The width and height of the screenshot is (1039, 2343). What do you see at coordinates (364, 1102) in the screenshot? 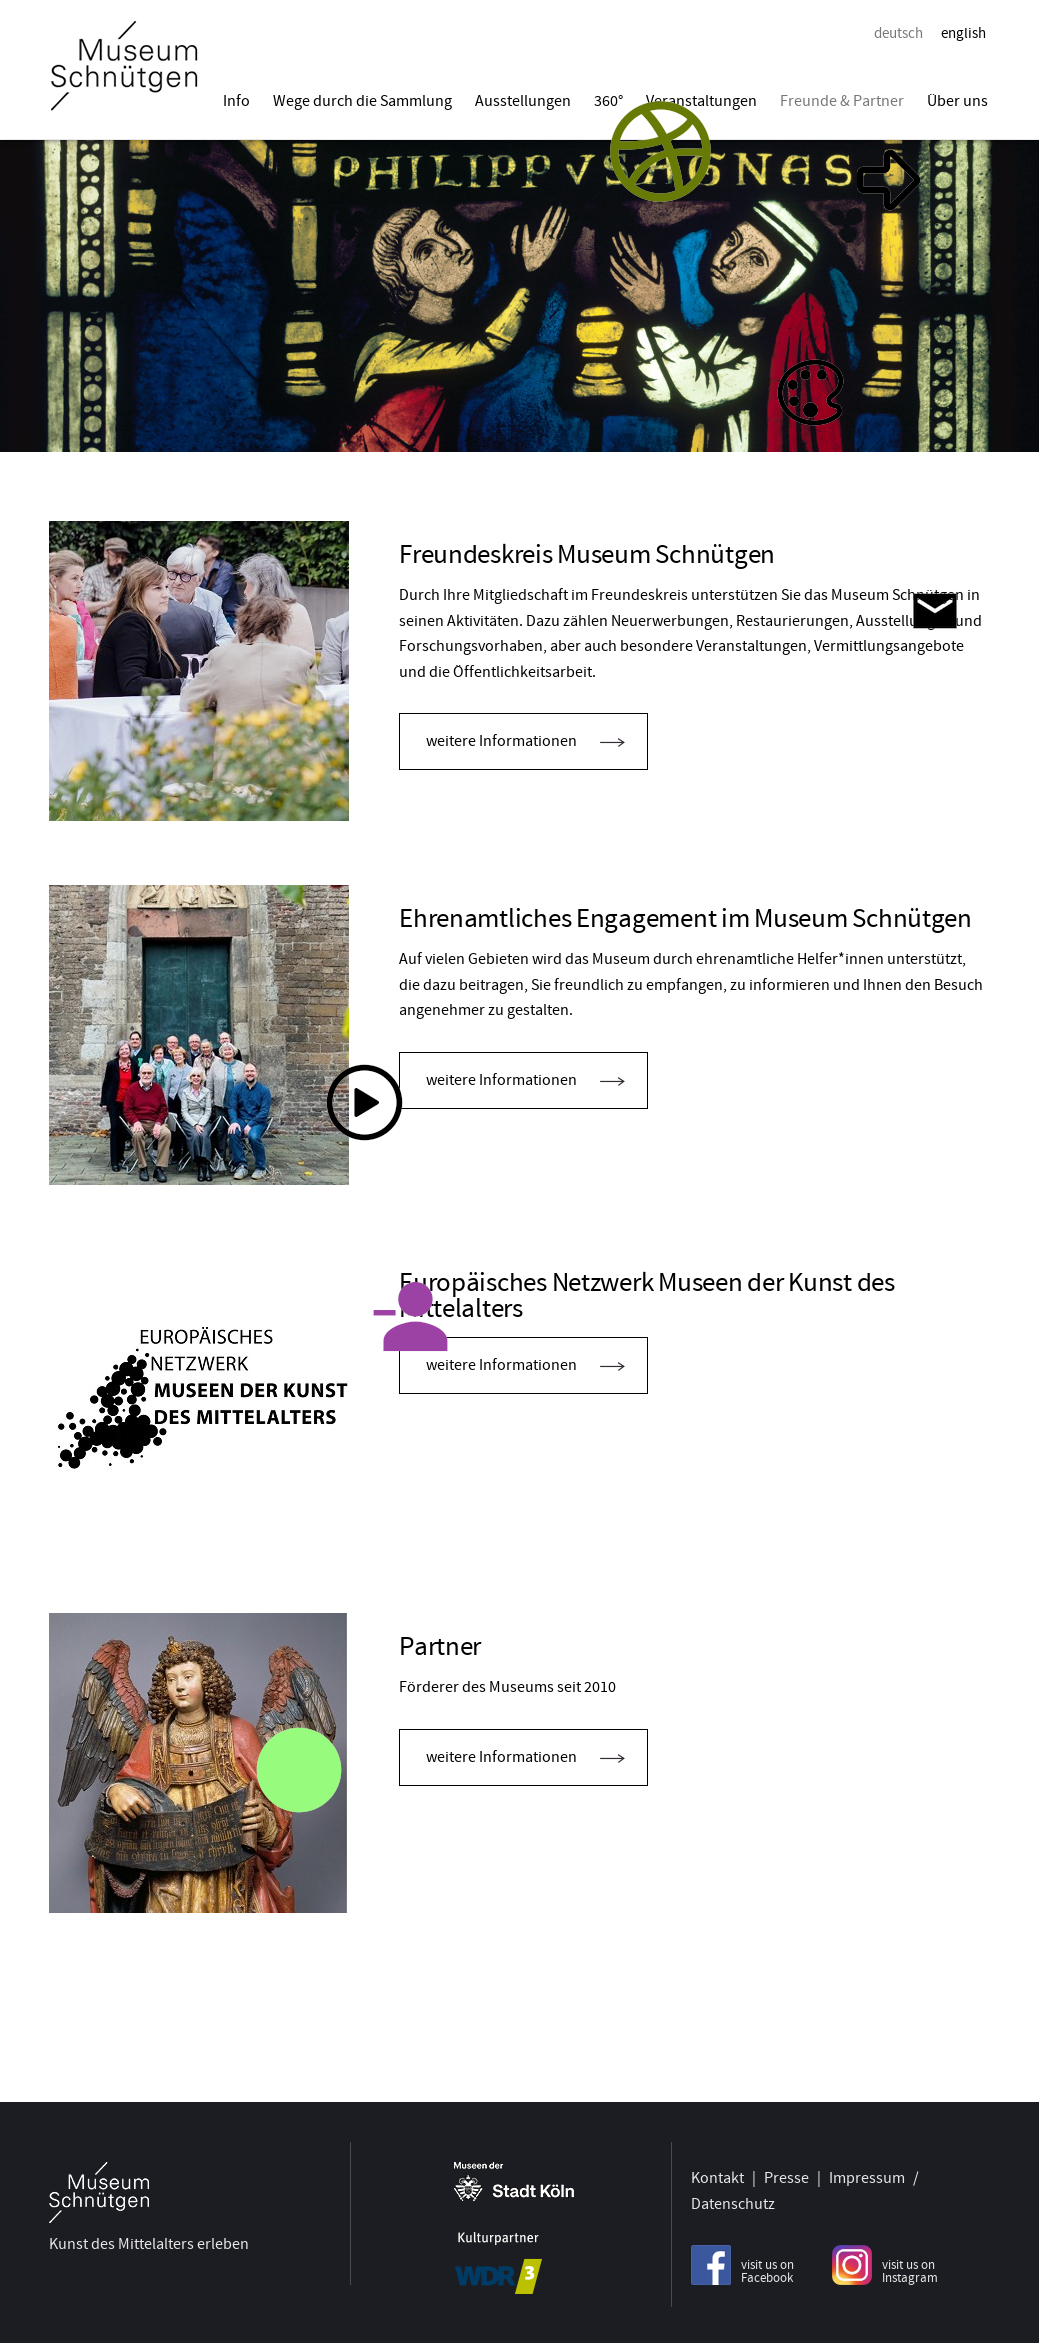
I see `play media or video content` at bounding box center [364, 1102].